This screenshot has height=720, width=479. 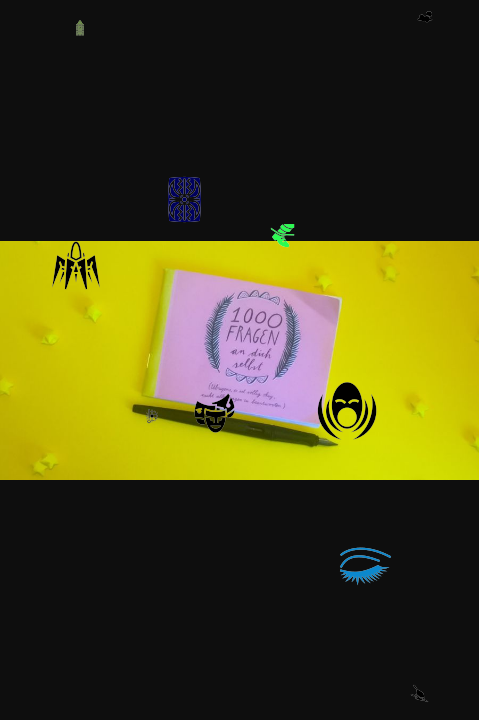 I want to click on access theater or entertainment section, so click(x=214, y=412).